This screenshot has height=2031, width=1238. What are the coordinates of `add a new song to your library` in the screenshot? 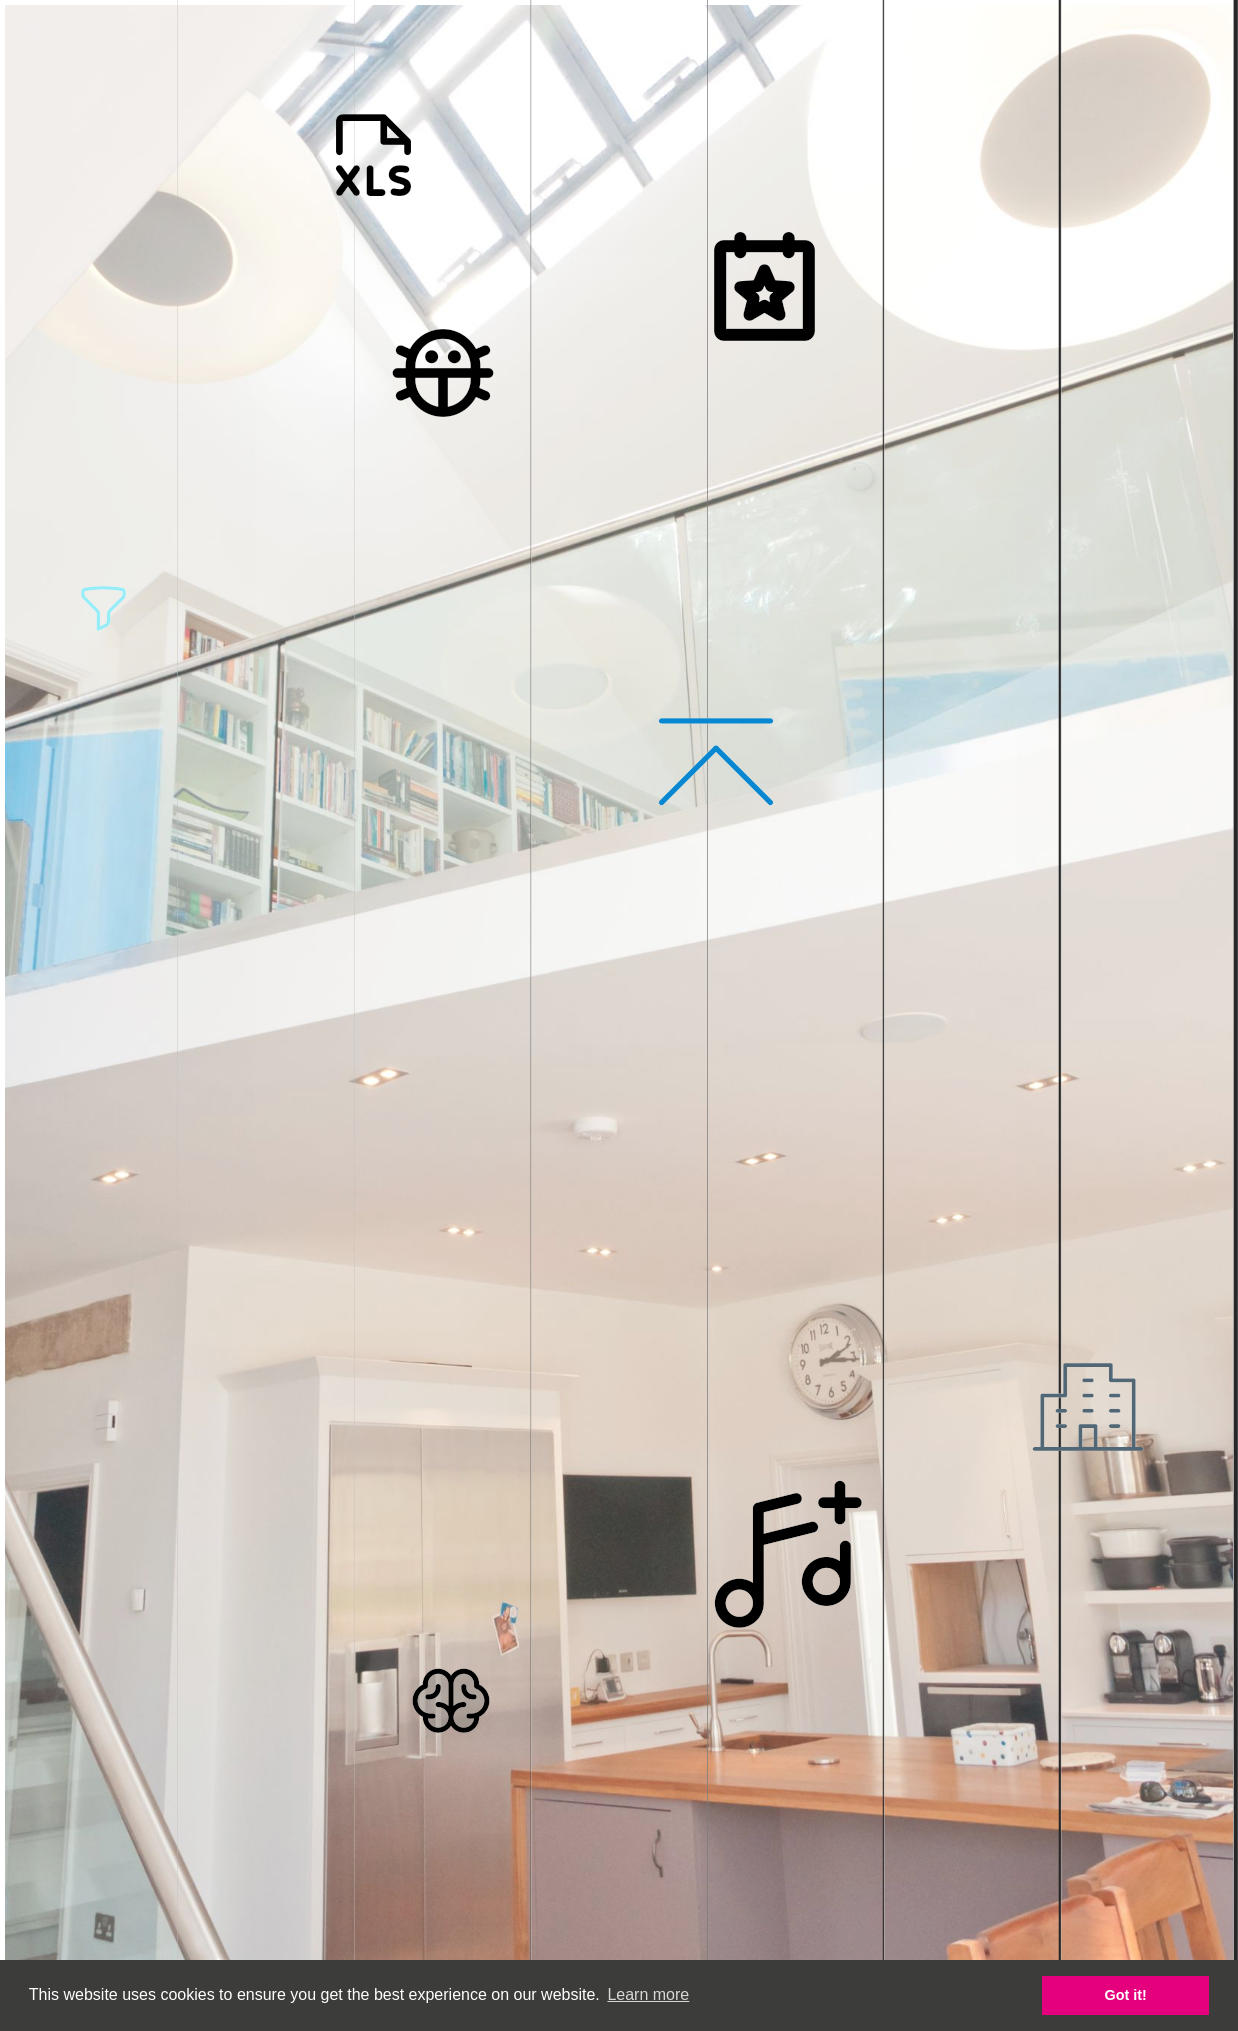 It's located at (791, 1557).